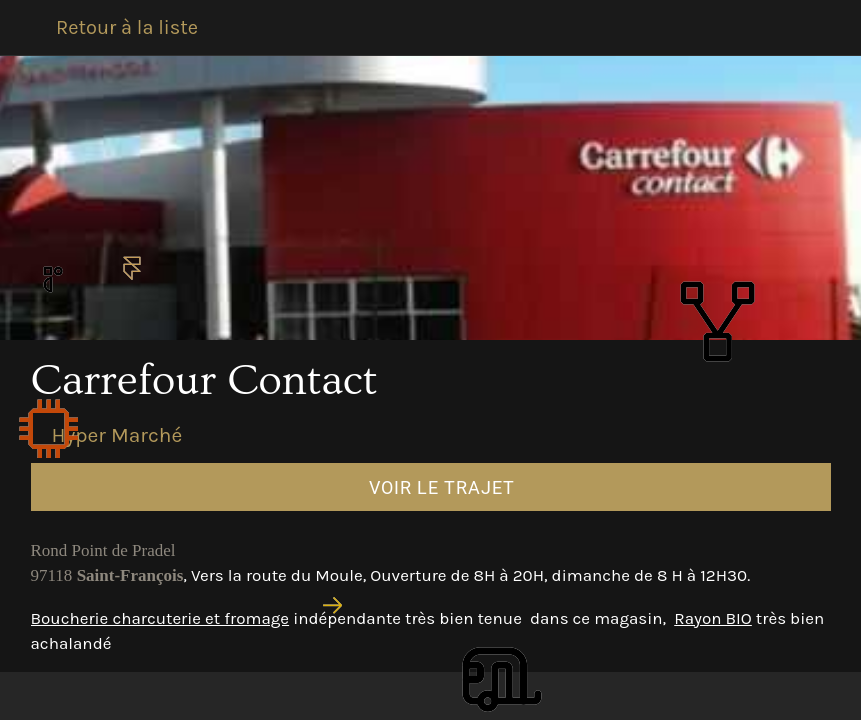 The image size is (861, 720). I want to click on navigate to the next item or screen, so click(332, 604).